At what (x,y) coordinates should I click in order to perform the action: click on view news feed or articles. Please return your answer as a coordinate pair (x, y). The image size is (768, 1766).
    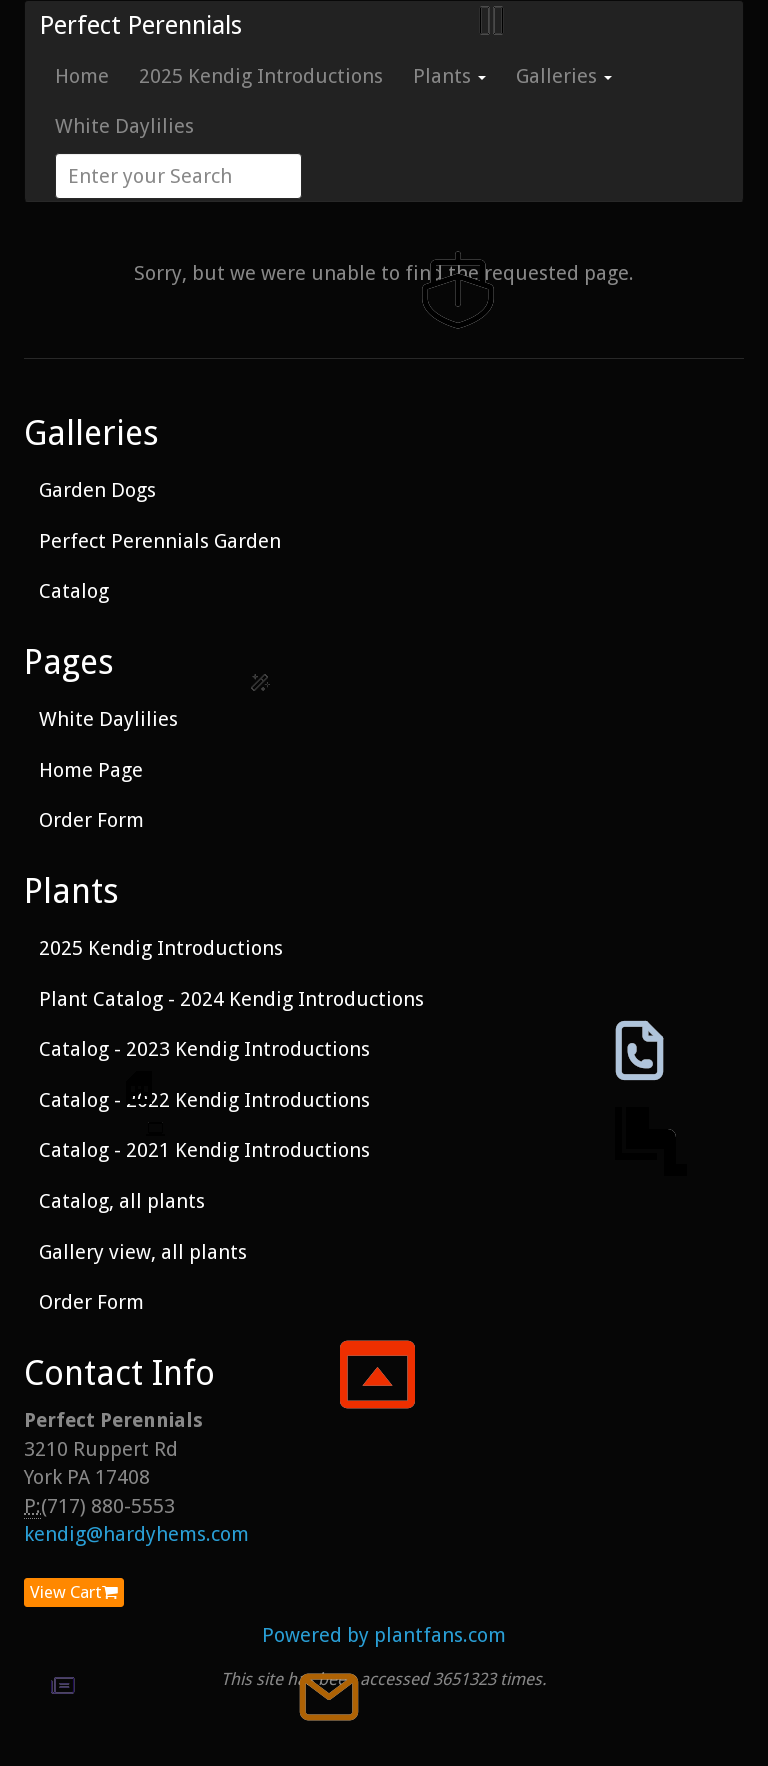
    Looking at the image, I should click on (63, 1685).